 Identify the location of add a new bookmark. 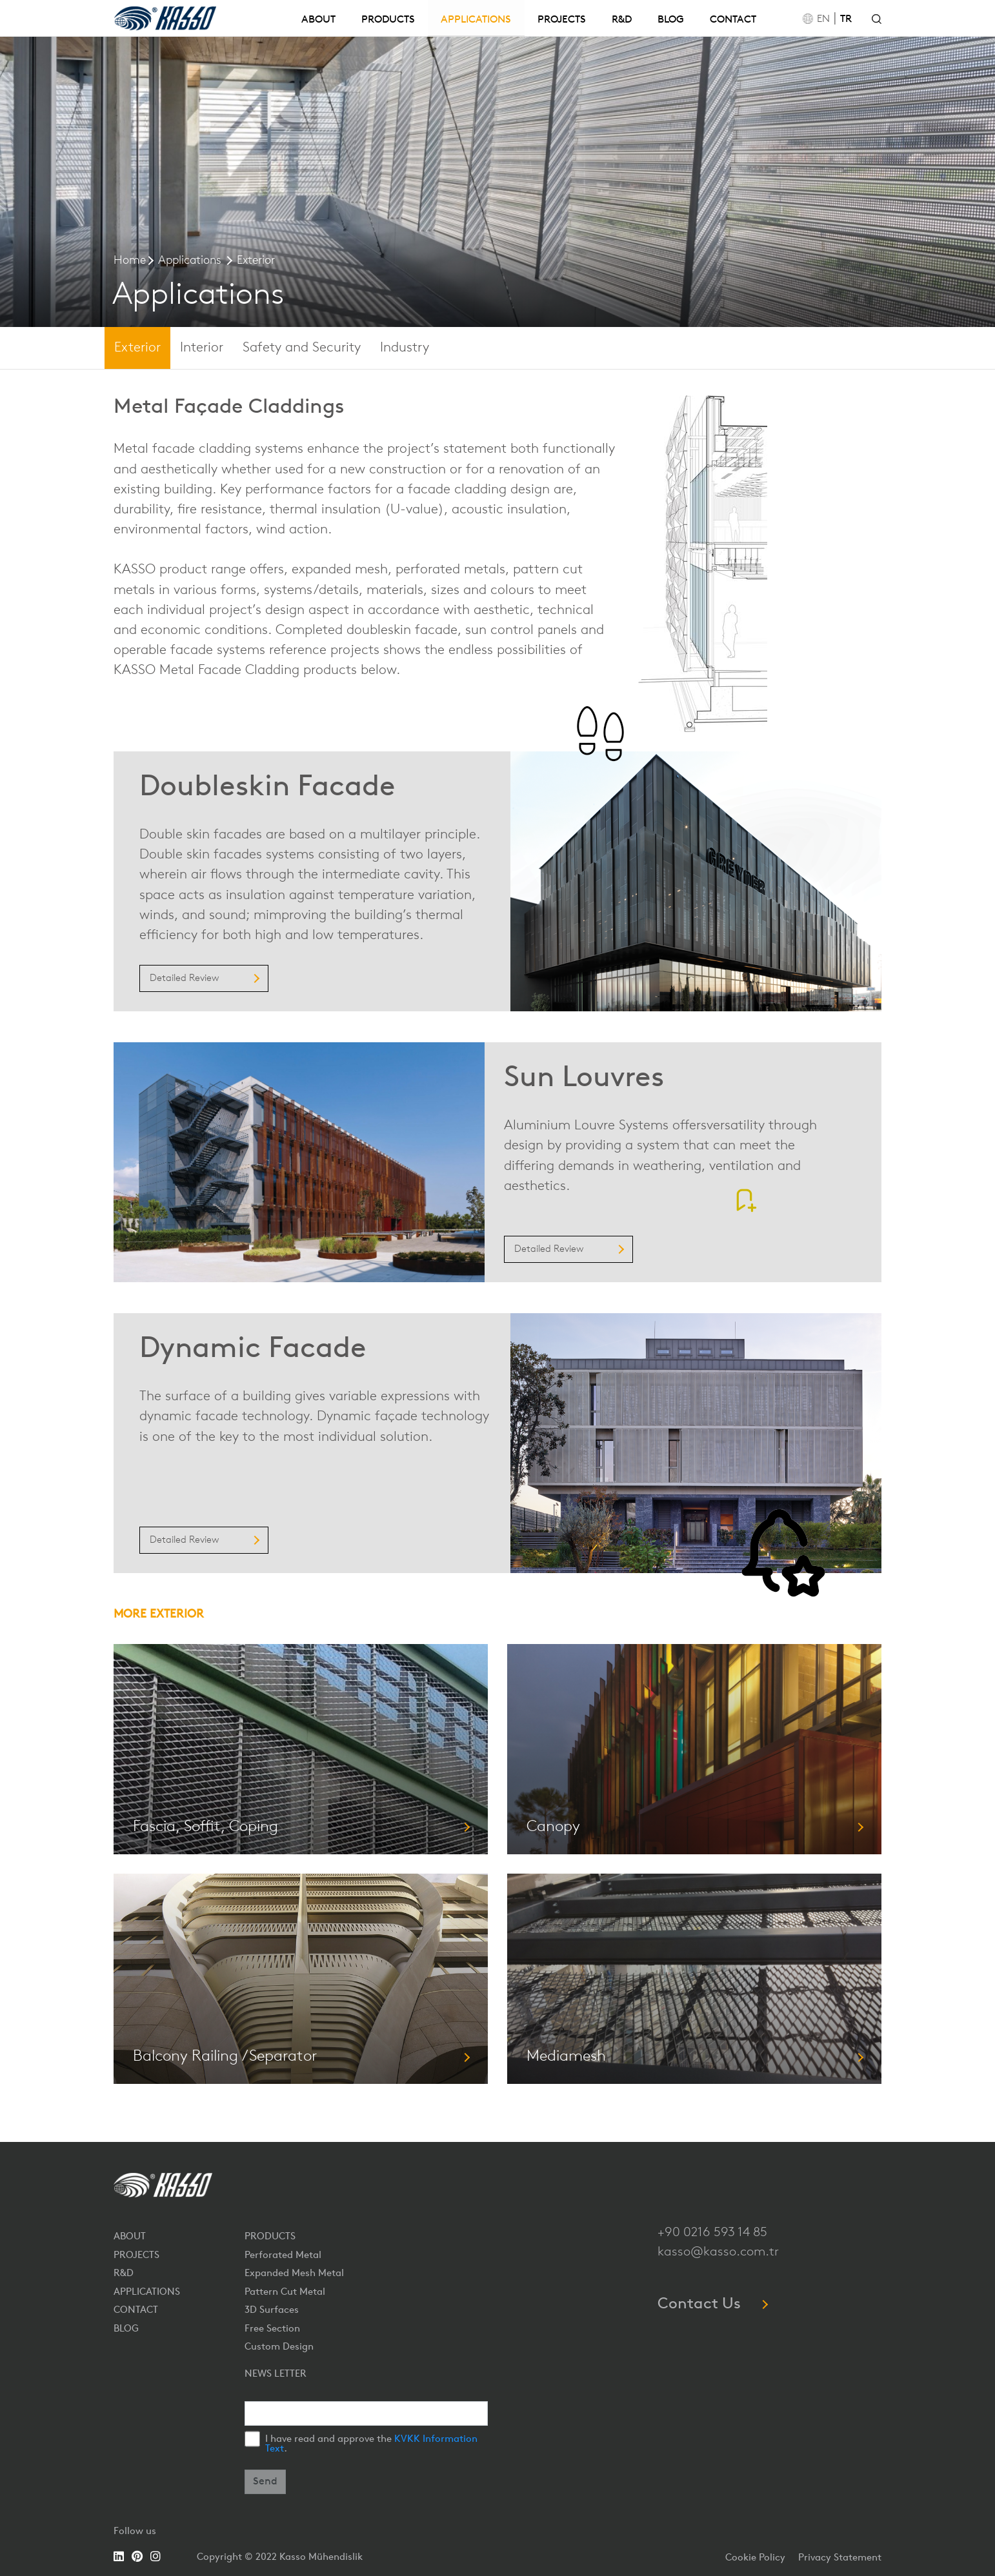
(744, 1200).